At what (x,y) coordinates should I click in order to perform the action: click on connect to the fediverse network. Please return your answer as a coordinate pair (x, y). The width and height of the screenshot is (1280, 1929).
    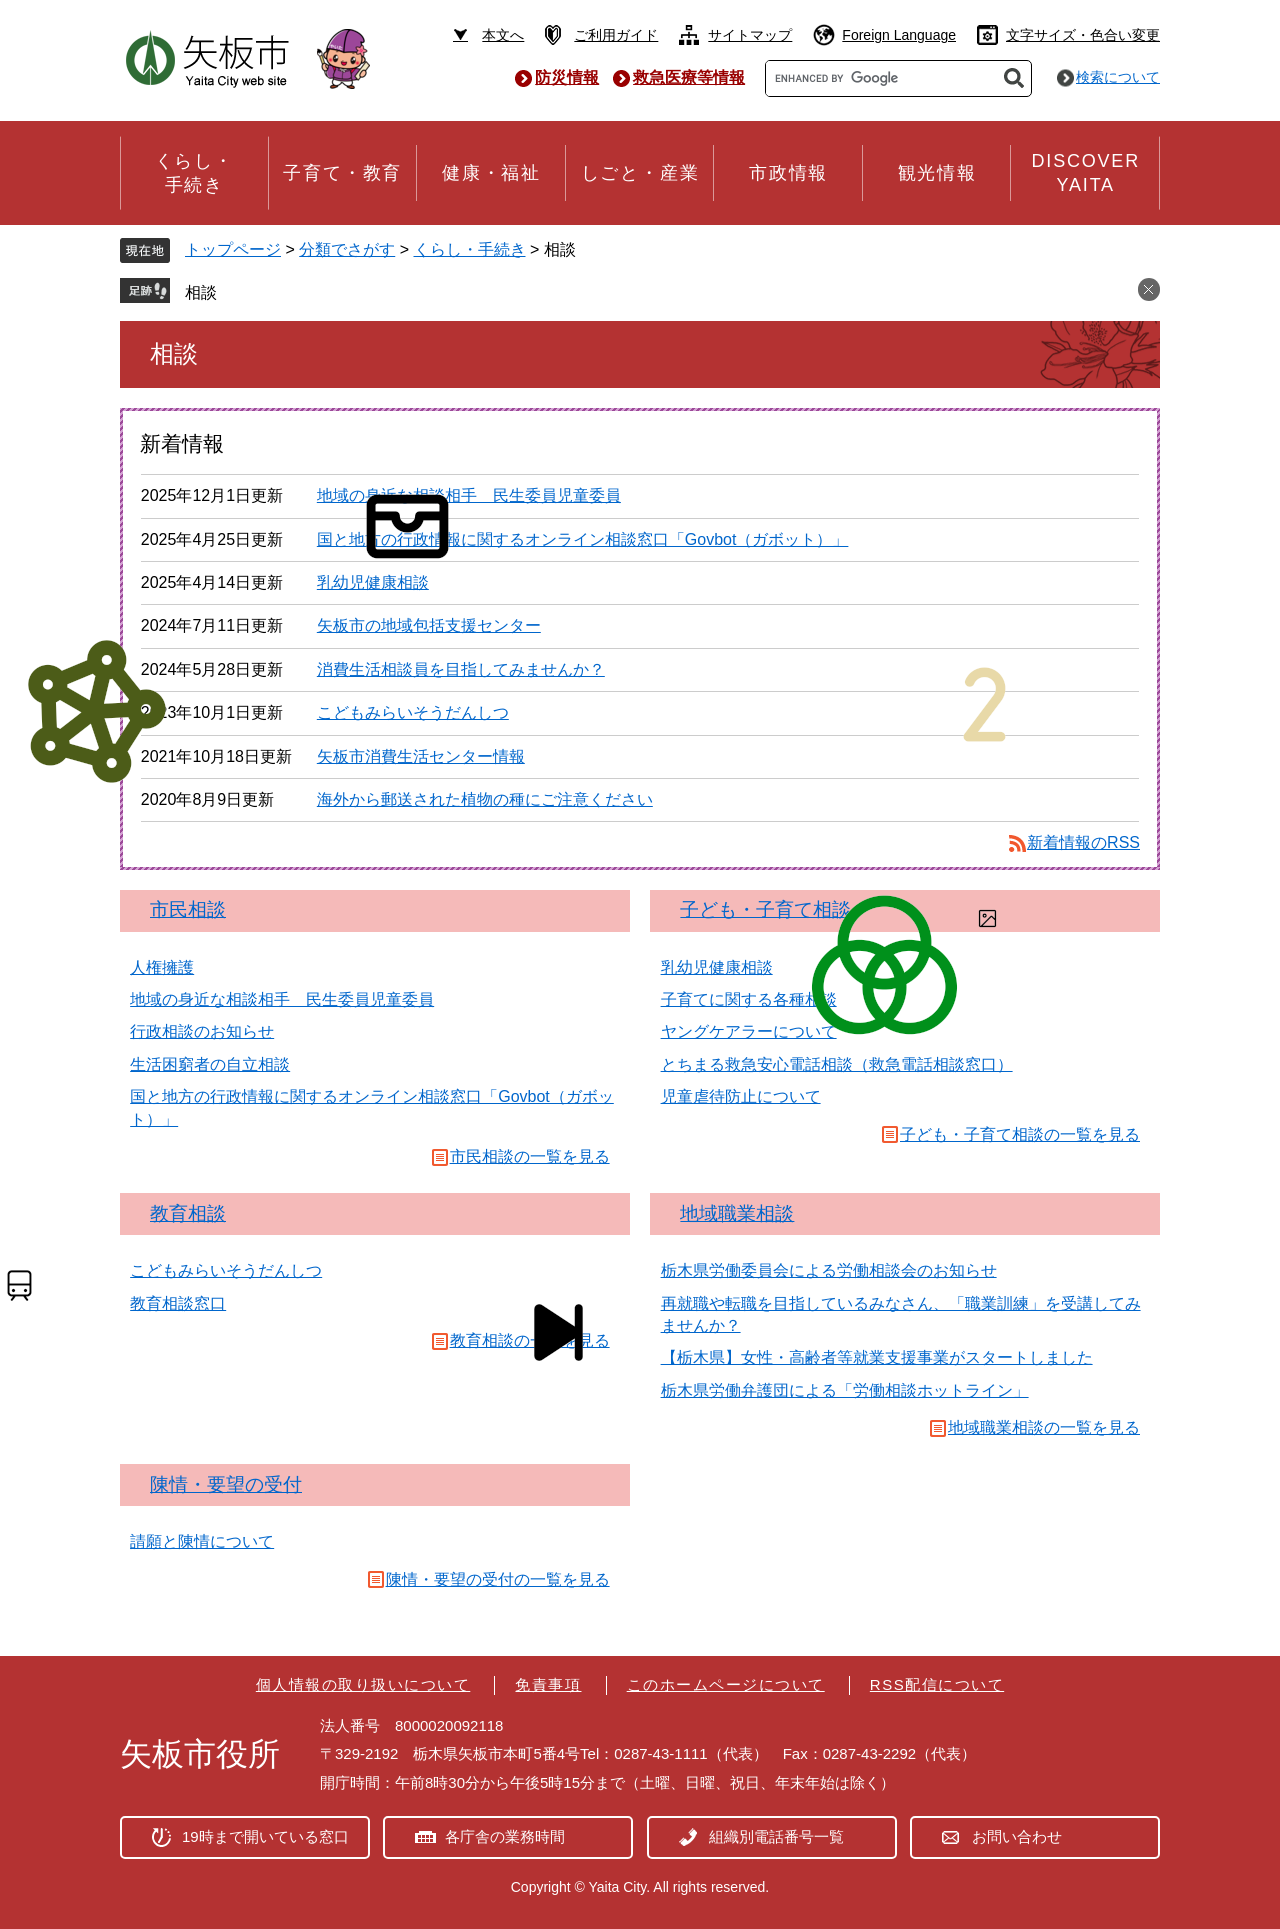
    Looking at the image, I should click on (94, 711).